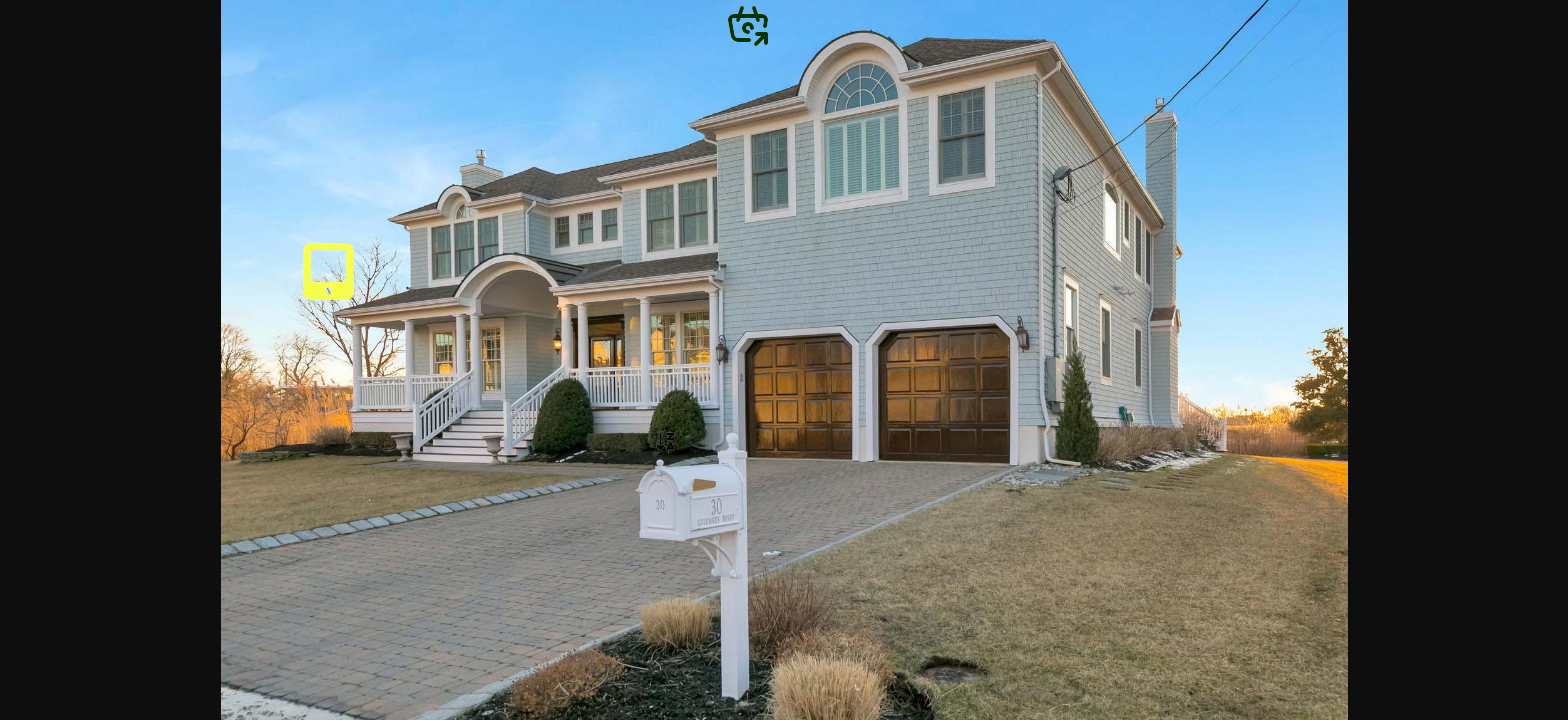 This screenshot has width=1568, height=720. Describe the element at coordinates (748, 24) in the screenshot. I see `share your shopping basket with others` at that location.